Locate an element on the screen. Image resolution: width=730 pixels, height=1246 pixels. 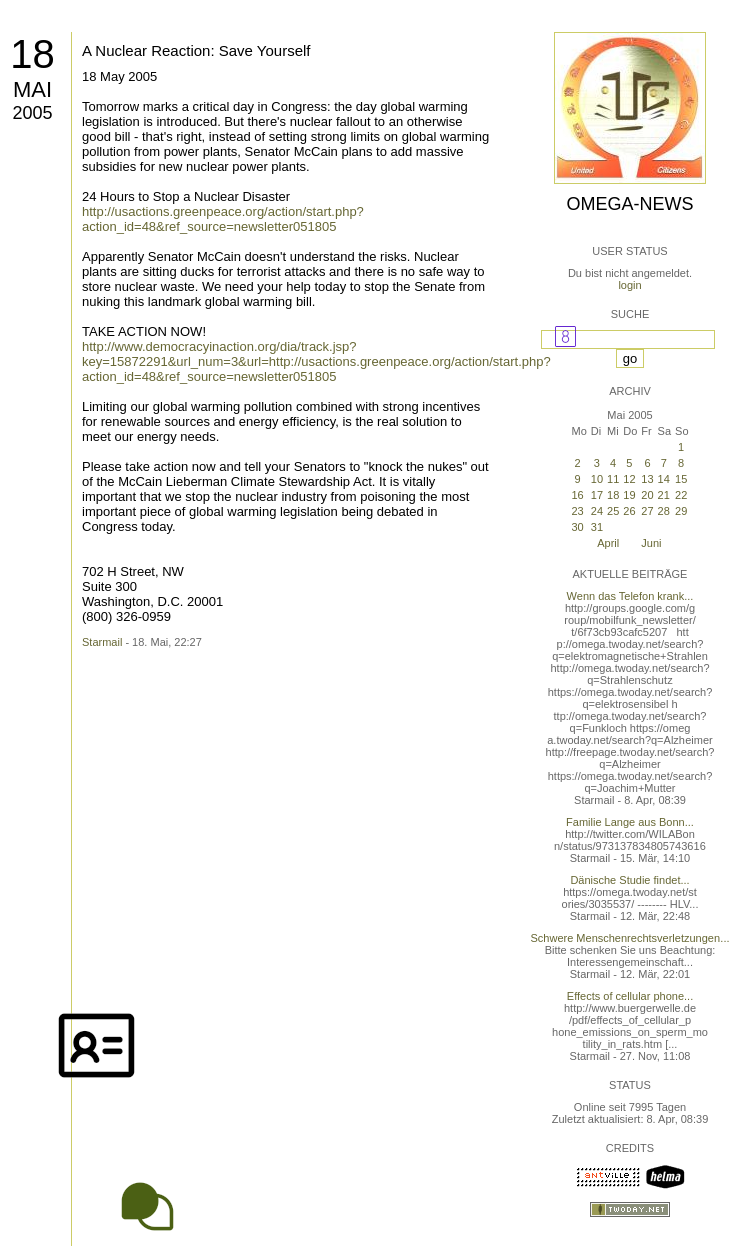
open messaging or chat conversations is located at coordinates (147, 1206).